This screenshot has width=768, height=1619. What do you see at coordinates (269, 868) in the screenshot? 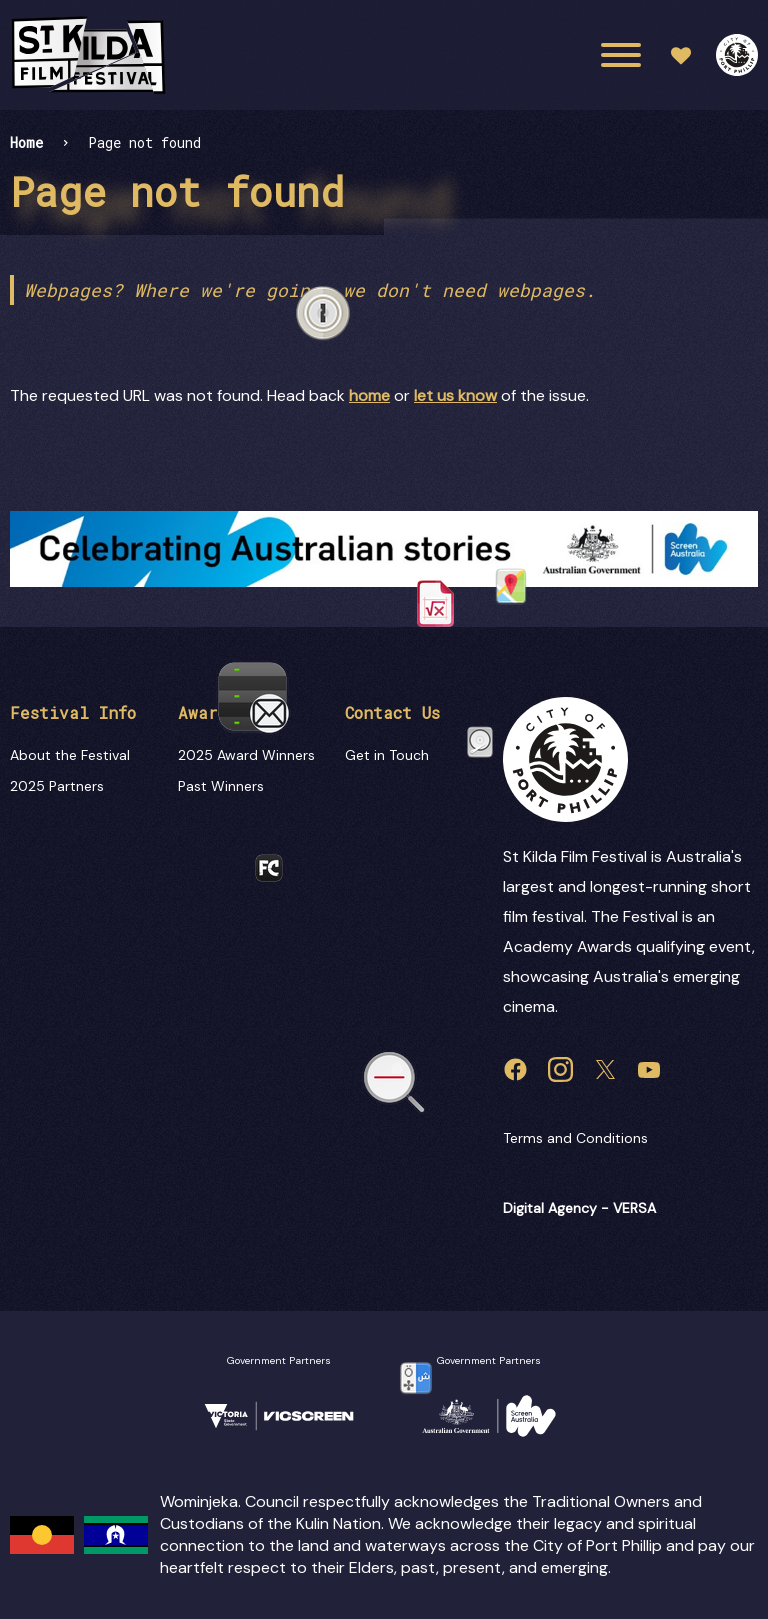
I see `launch Far Cry game` at bounding box center [269, 868].